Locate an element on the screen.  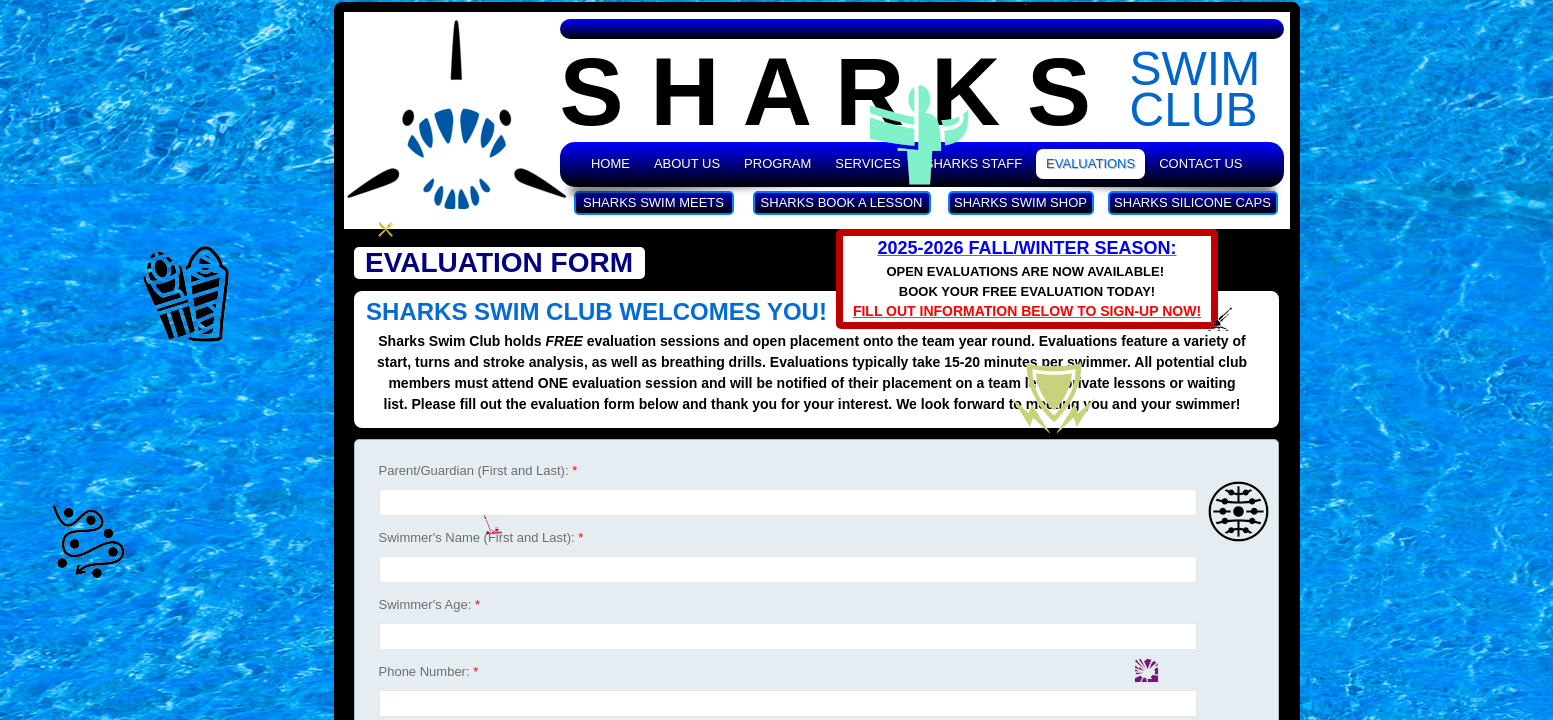
view ancient Egyptian artifacts or exhibits is located at coordinates (186, 294).